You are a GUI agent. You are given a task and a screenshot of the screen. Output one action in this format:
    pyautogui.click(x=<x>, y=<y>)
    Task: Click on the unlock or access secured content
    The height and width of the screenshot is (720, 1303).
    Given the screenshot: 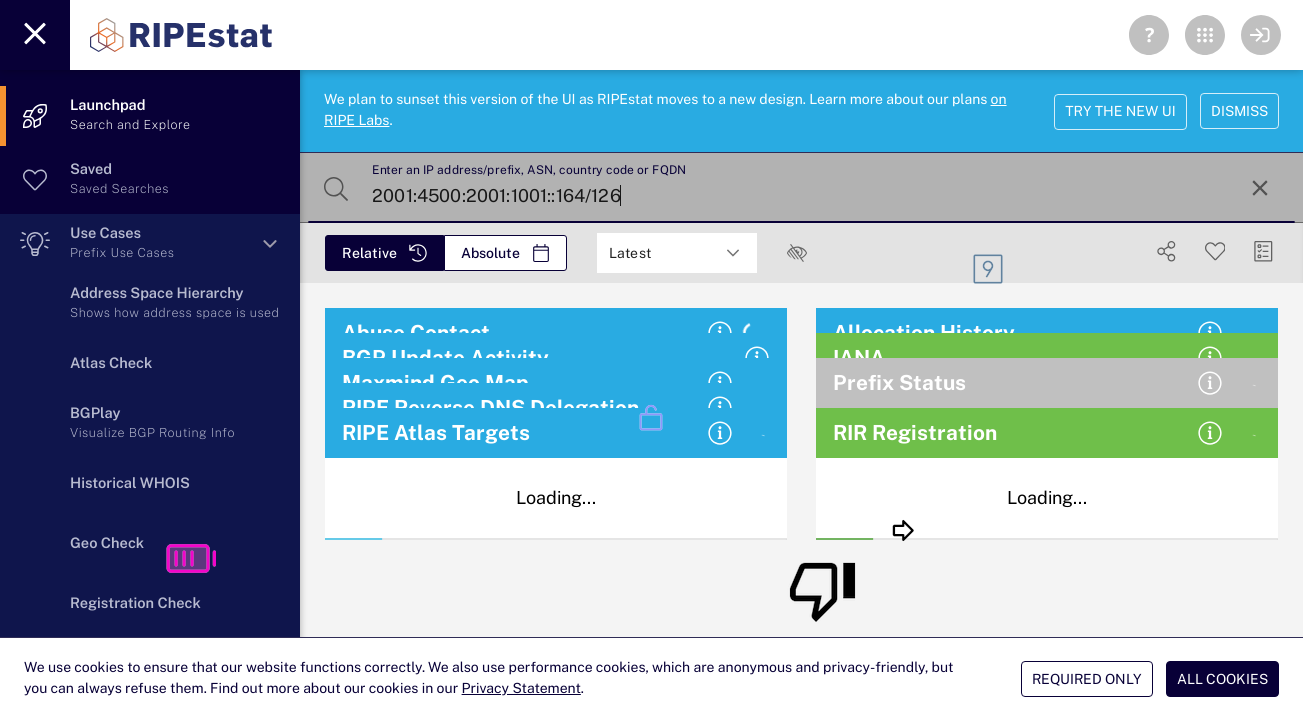 What is the action you would take?
    pyautogui.click(x=651, y=419)
    